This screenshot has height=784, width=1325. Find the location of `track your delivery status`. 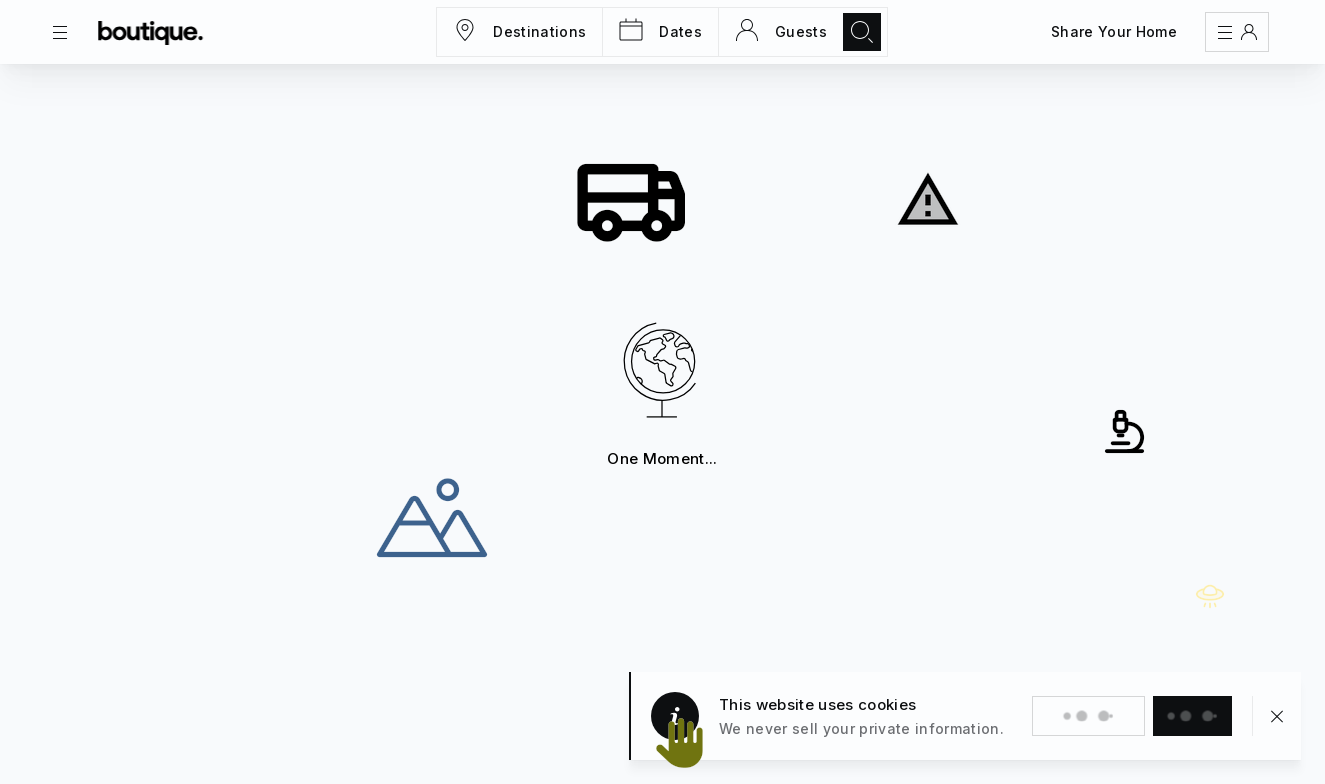

track your delivery status is located at coordinates (628, 197).